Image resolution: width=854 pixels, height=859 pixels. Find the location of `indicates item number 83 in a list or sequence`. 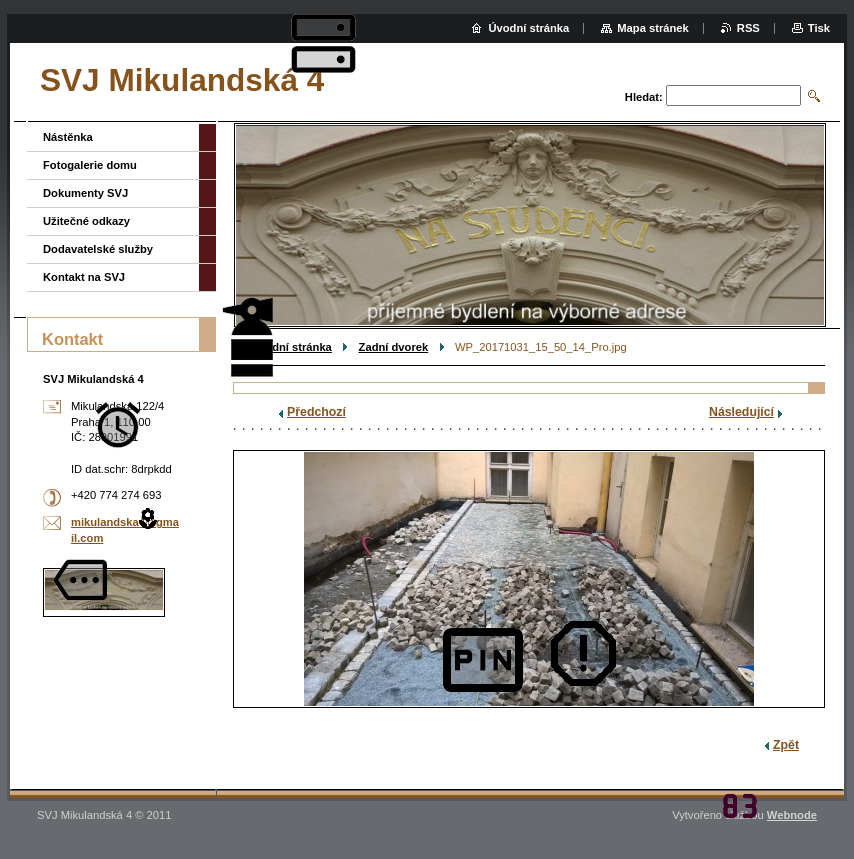

indicates item number 83 in a list or sequence is located at coordinates (740, 806).